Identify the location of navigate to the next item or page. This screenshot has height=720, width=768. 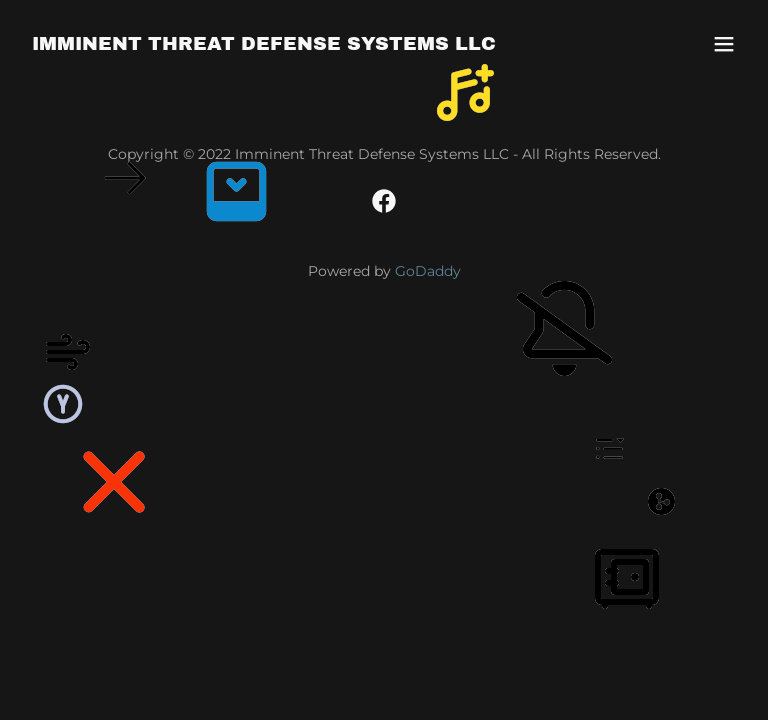
(125, 177).